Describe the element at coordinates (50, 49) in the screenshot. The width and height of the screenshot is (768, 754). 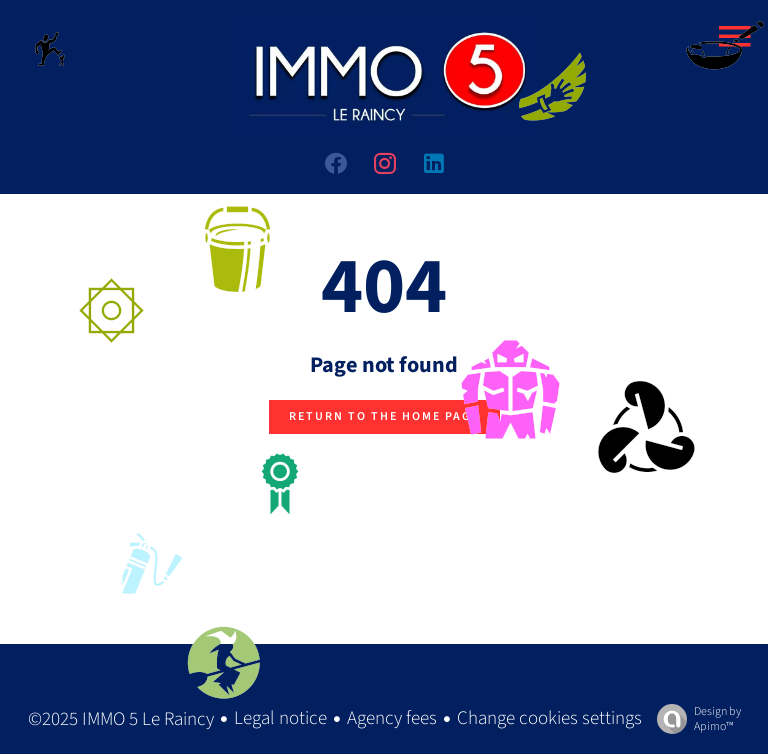
I see `select giant character class or race` at that location.